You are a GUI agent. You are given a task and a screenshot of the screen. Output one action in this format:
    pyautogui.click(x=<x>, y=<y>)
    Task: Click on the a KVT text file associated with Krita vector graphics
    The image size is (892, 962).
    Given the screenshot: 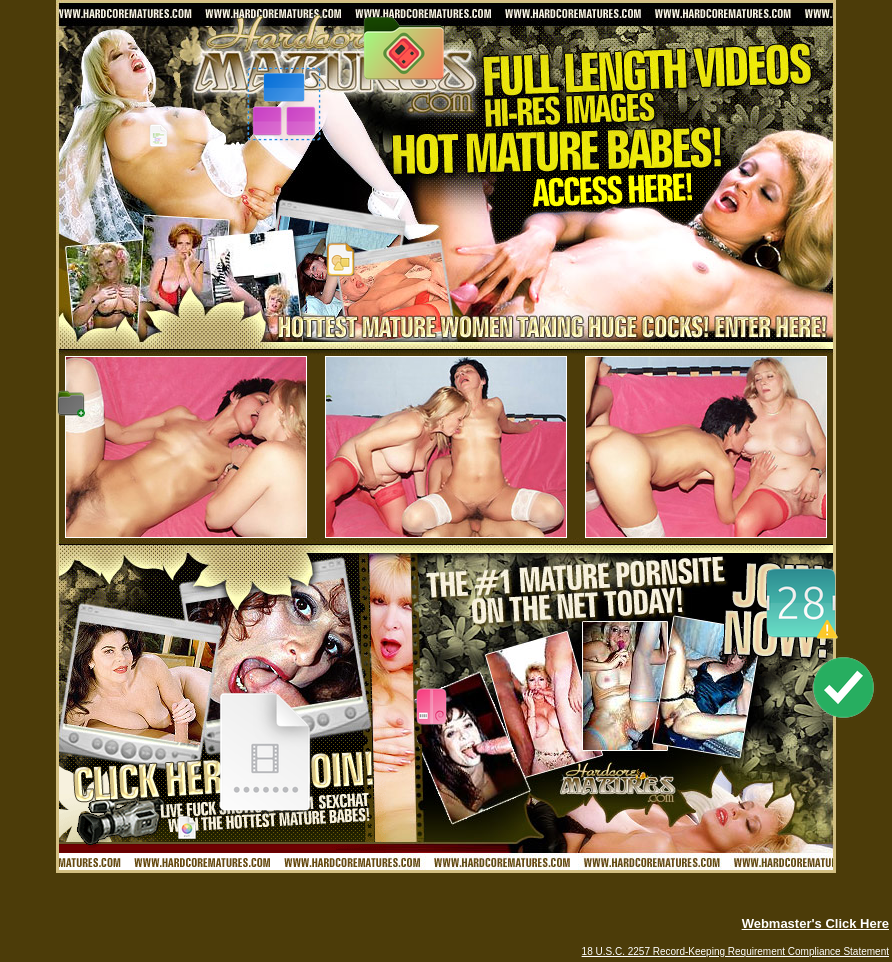 What is the action you would take?
    pyautogui.click(x=187, y=828)
    